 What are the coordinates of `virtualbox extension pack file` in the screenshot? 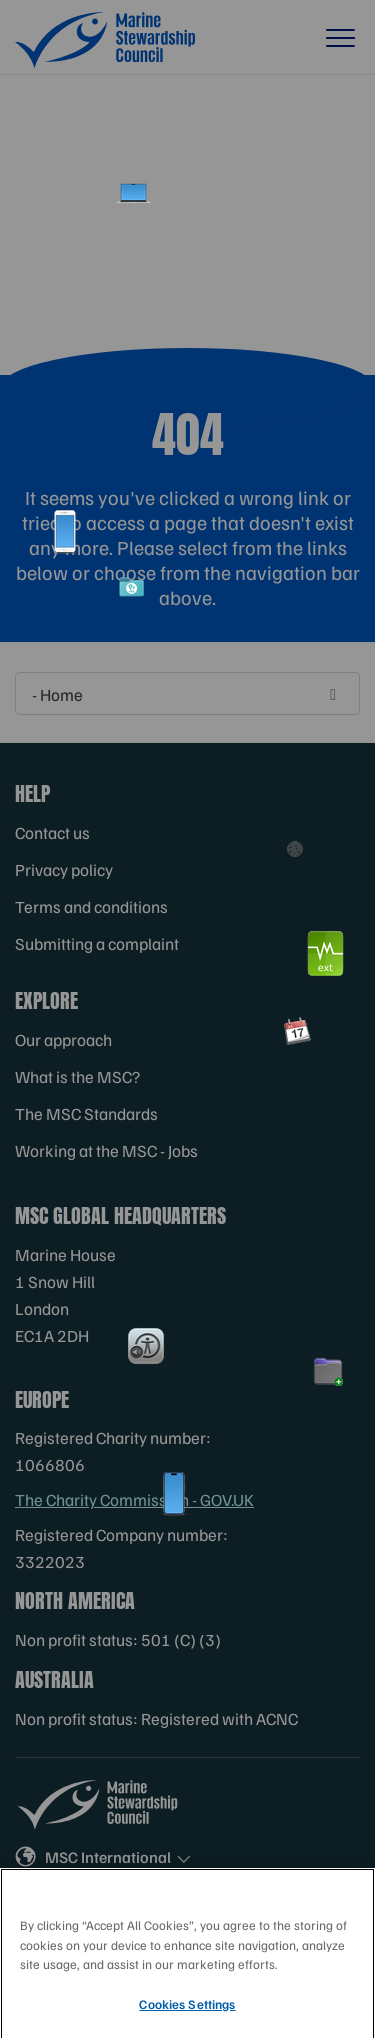 It's located at (325, 953).